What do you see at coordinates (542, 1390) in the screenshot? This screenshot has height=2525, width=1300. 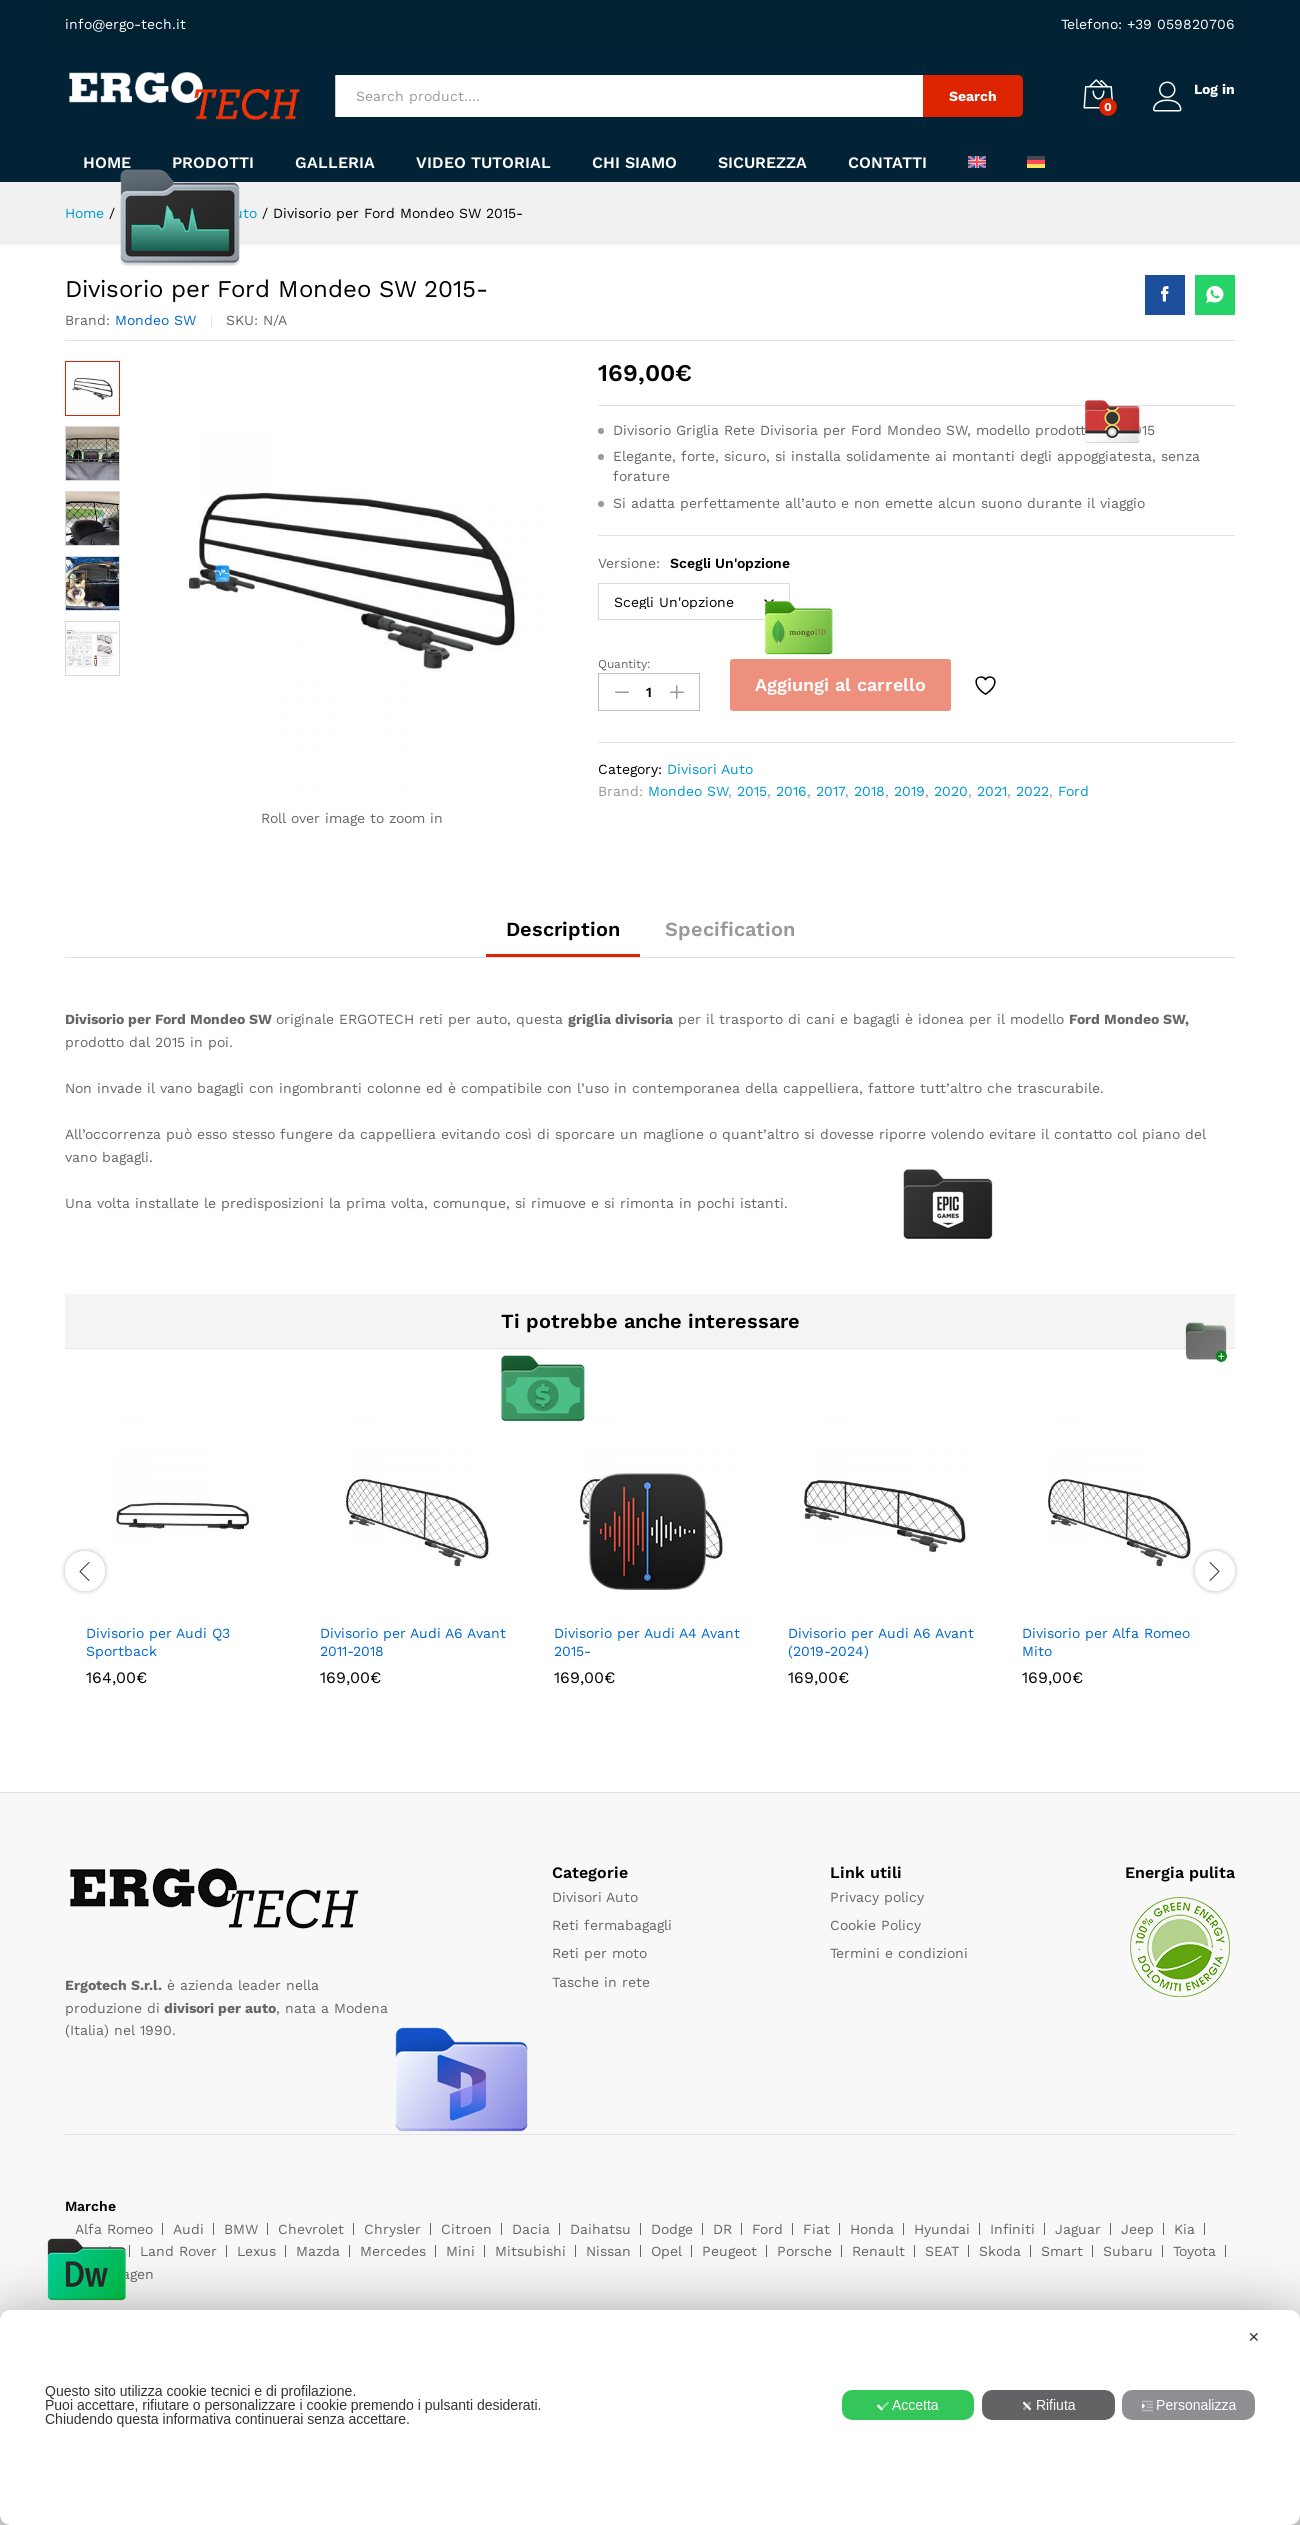 I see `open folder containing financial documents` at bounding box center [542, 1390].